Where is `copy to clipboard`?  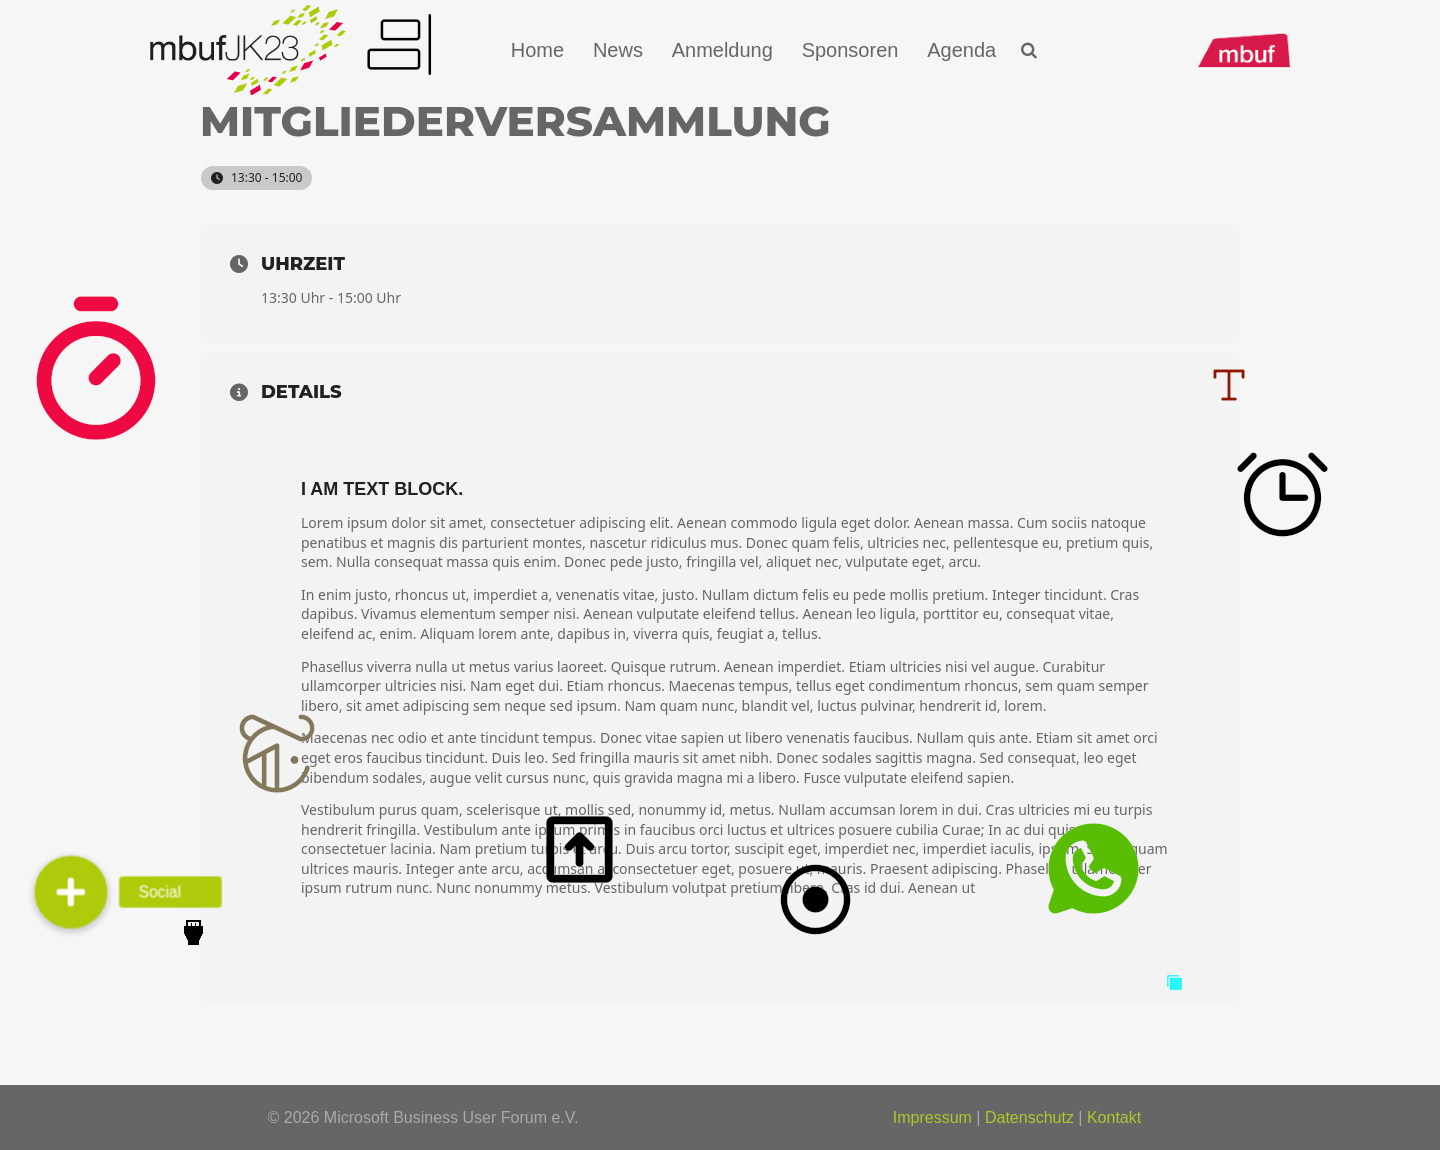
copy to clipboard is located at coordinates (1174, 982).